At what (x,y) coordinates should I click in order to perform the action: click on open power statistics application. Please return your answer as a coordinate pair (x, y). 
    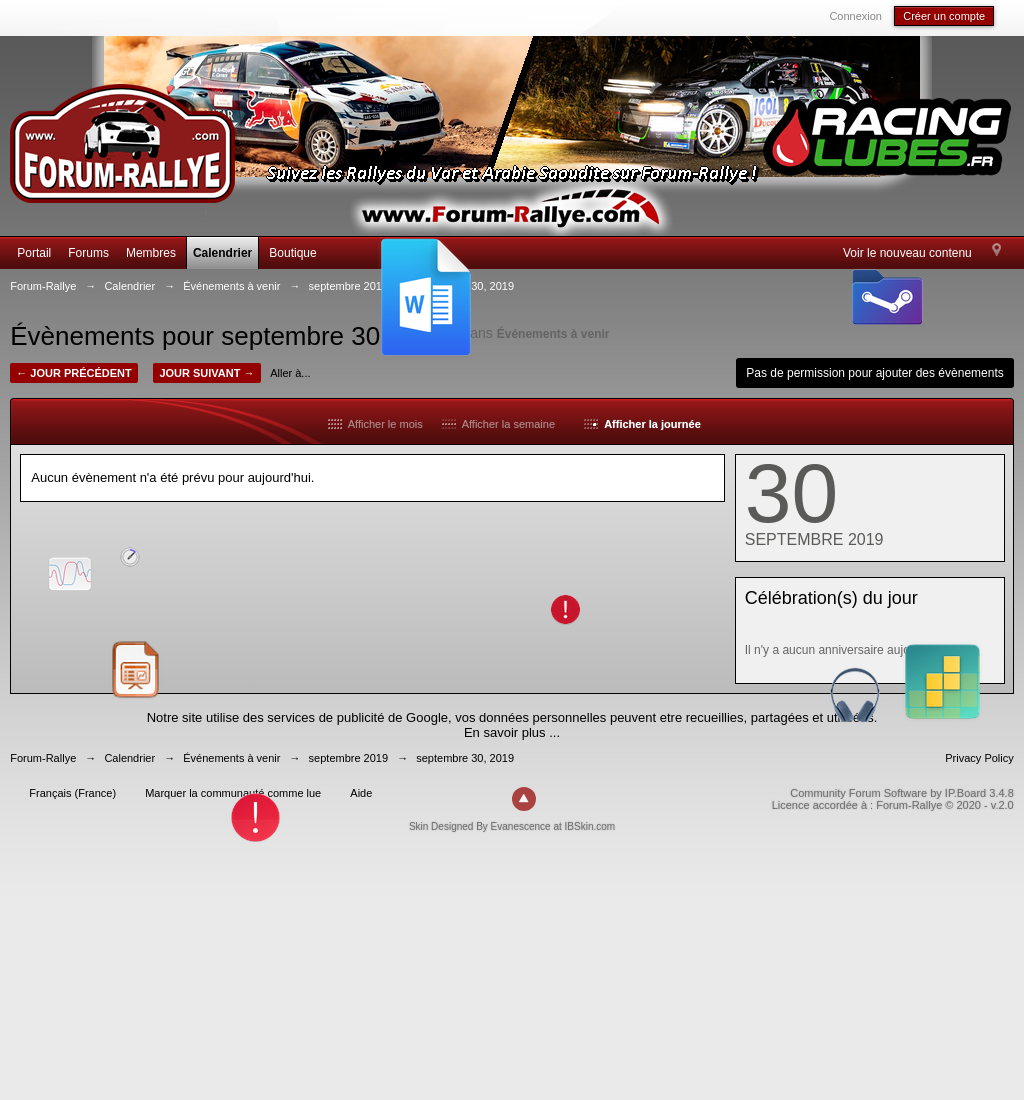
    Looking at the image, I should click on (70, 574).